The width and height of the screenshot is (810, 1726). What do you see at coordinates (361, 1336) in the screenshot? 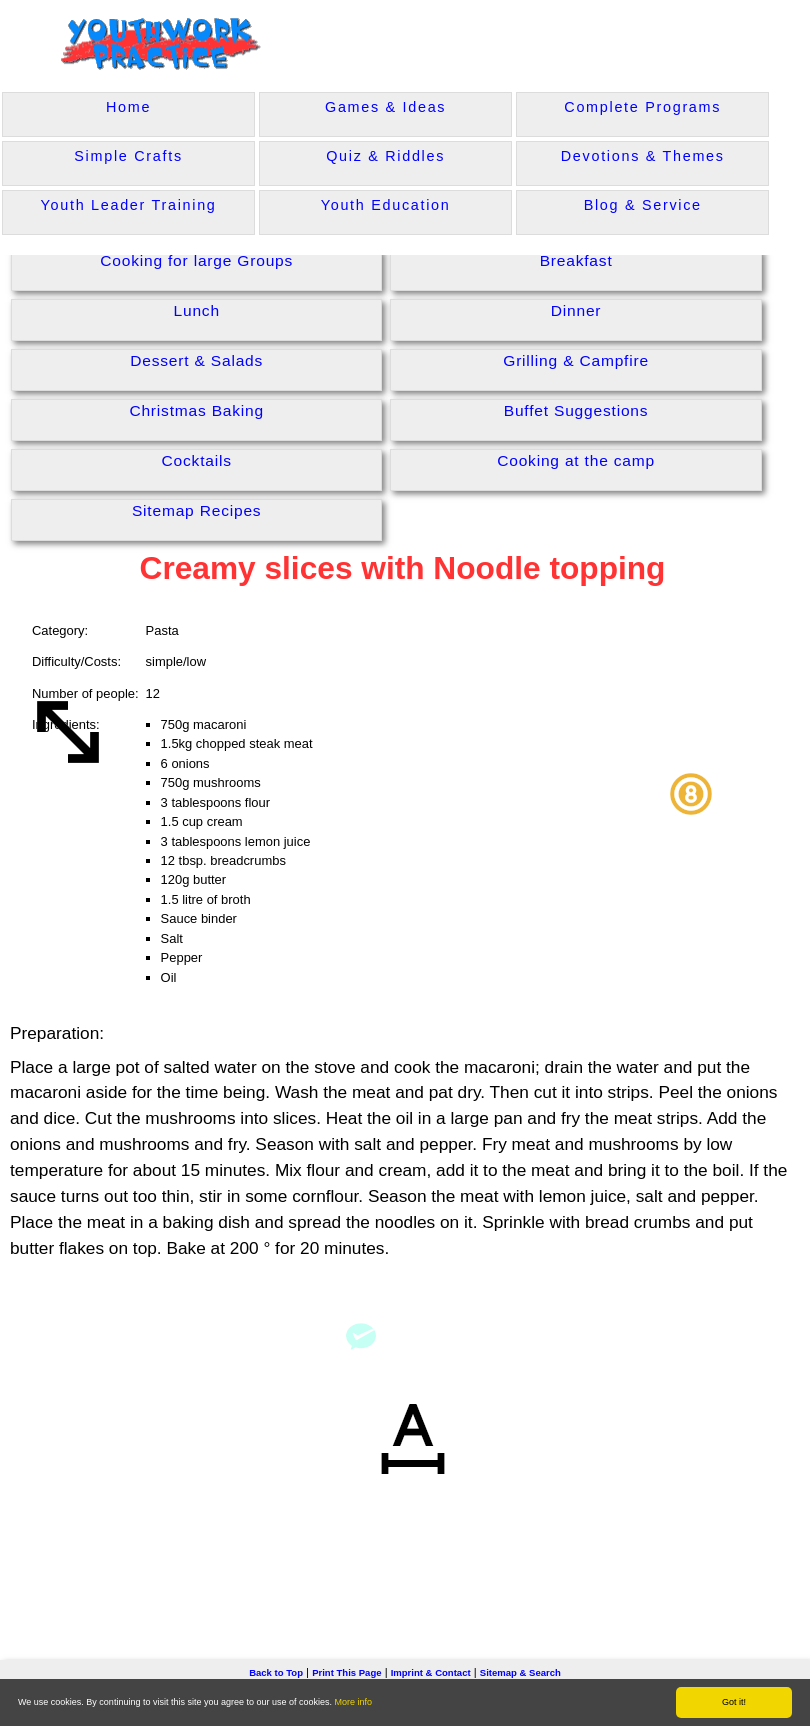
I see `pay with wechat pay` at bounding box center [361, 1336].